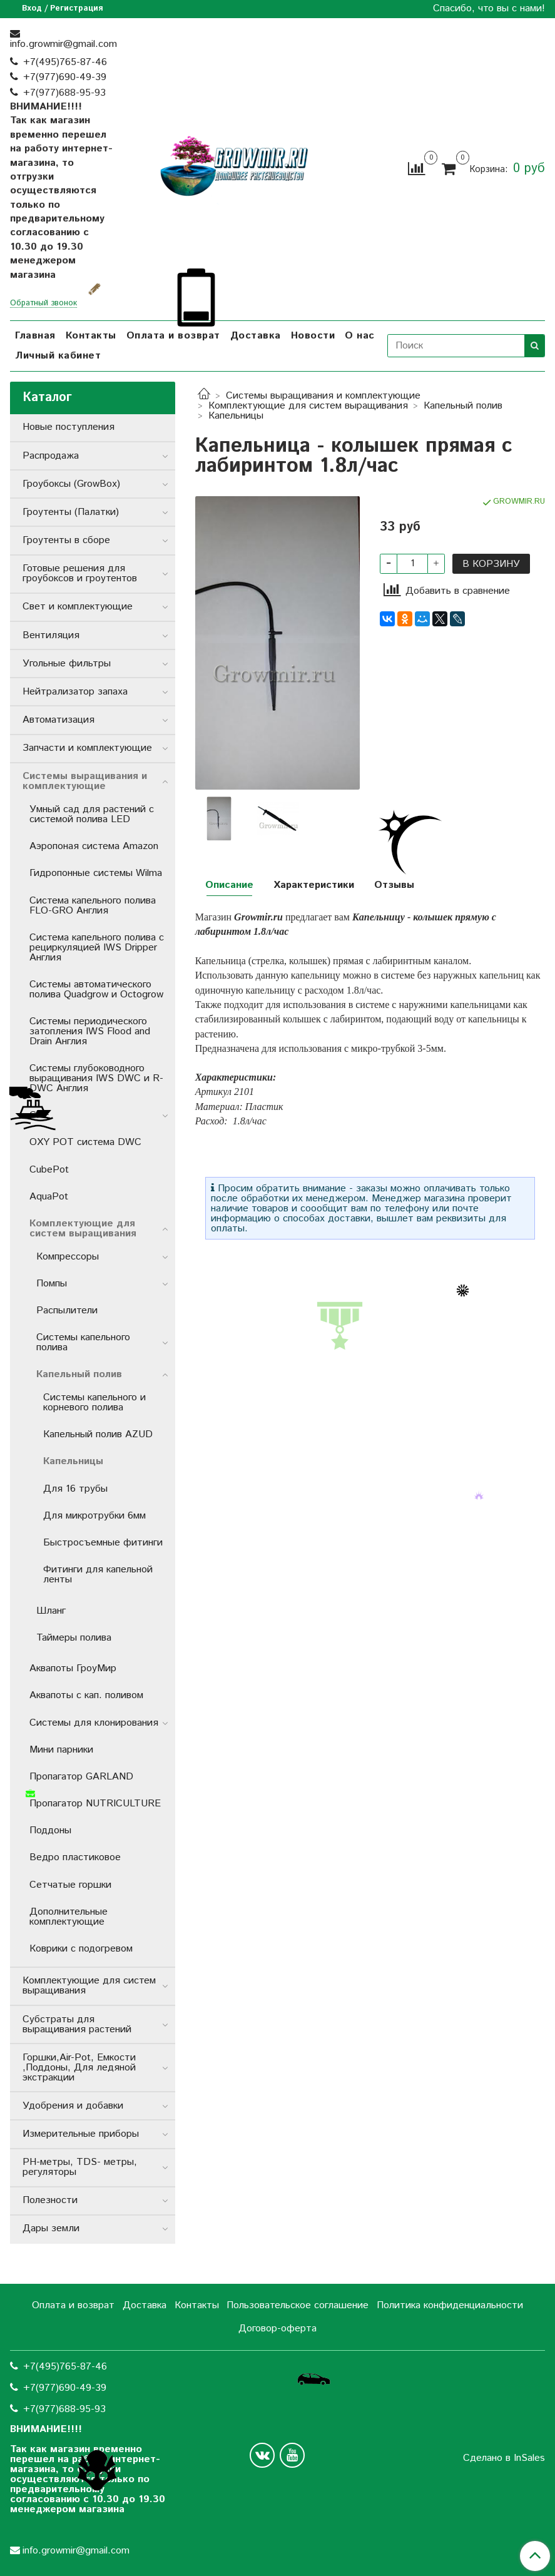 Image resolution: width=555 pixels, height=2576 pixels. I want to click on access work or business-related content, so click(30, 1793).